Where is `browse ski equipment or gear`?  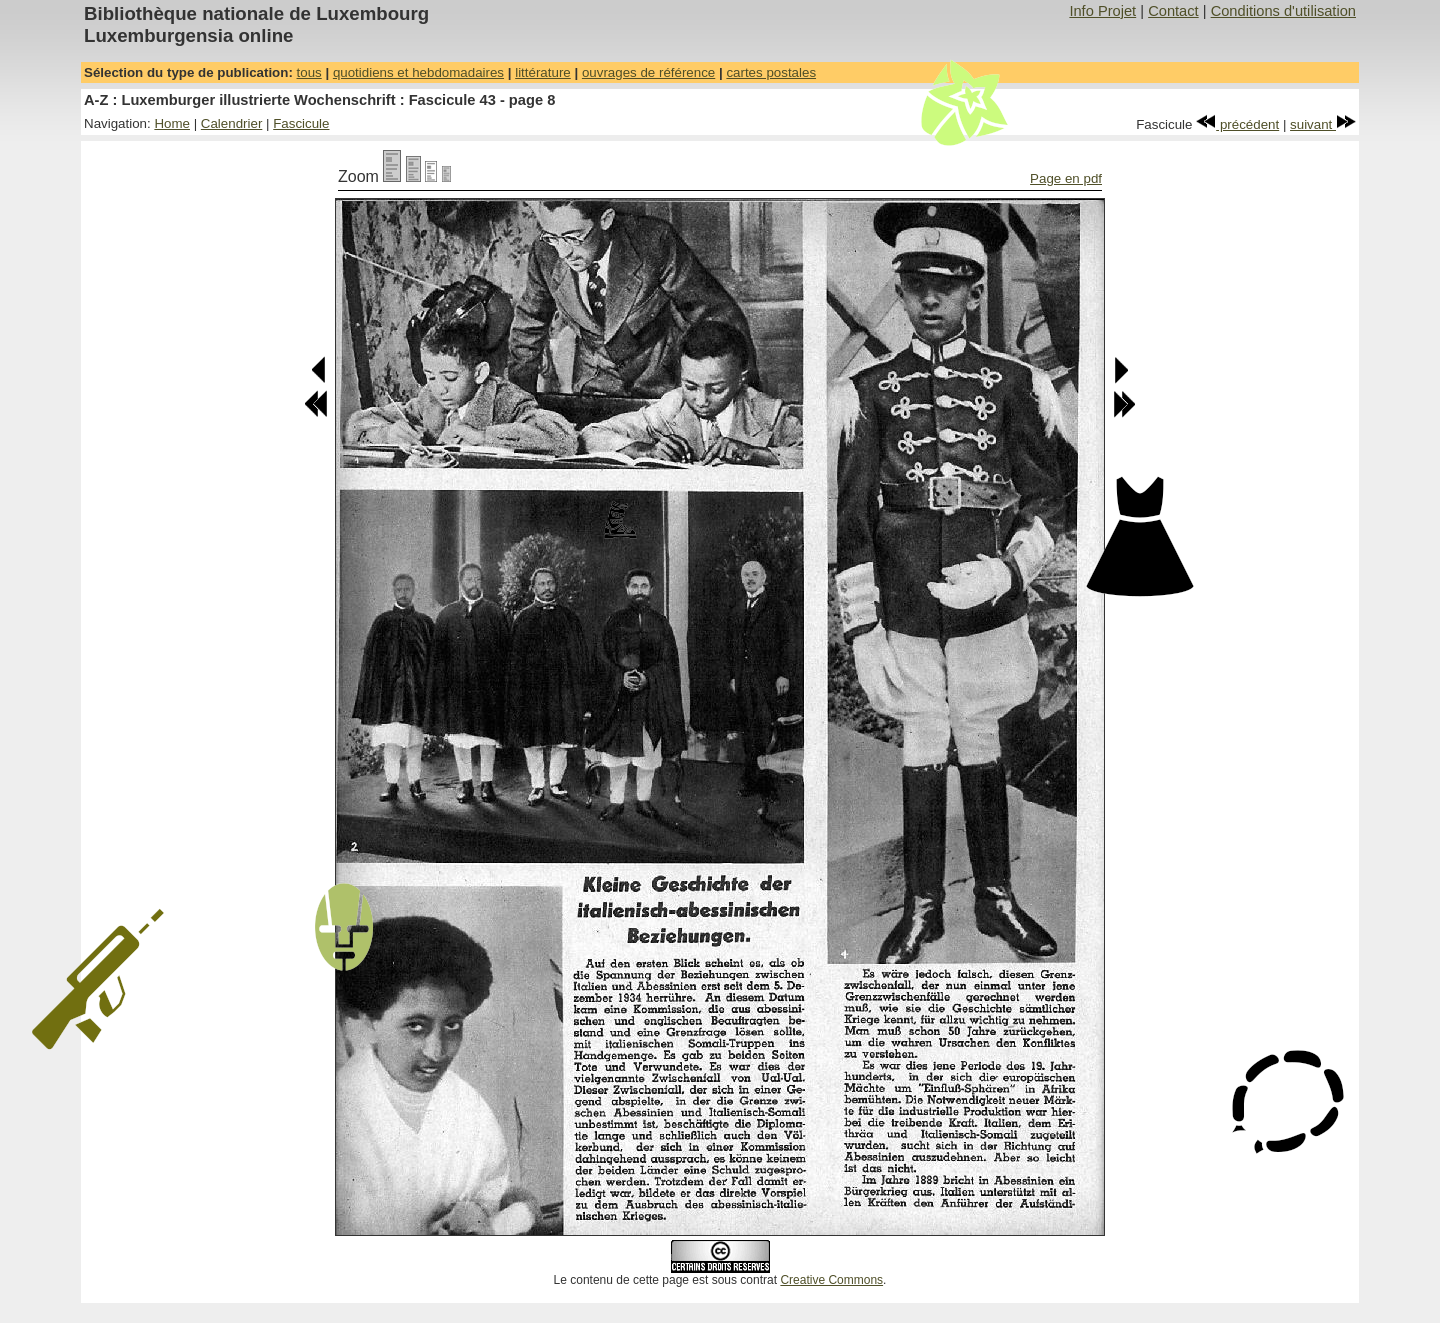 browse ski equipment or gear is located at coordinates (620, 519).